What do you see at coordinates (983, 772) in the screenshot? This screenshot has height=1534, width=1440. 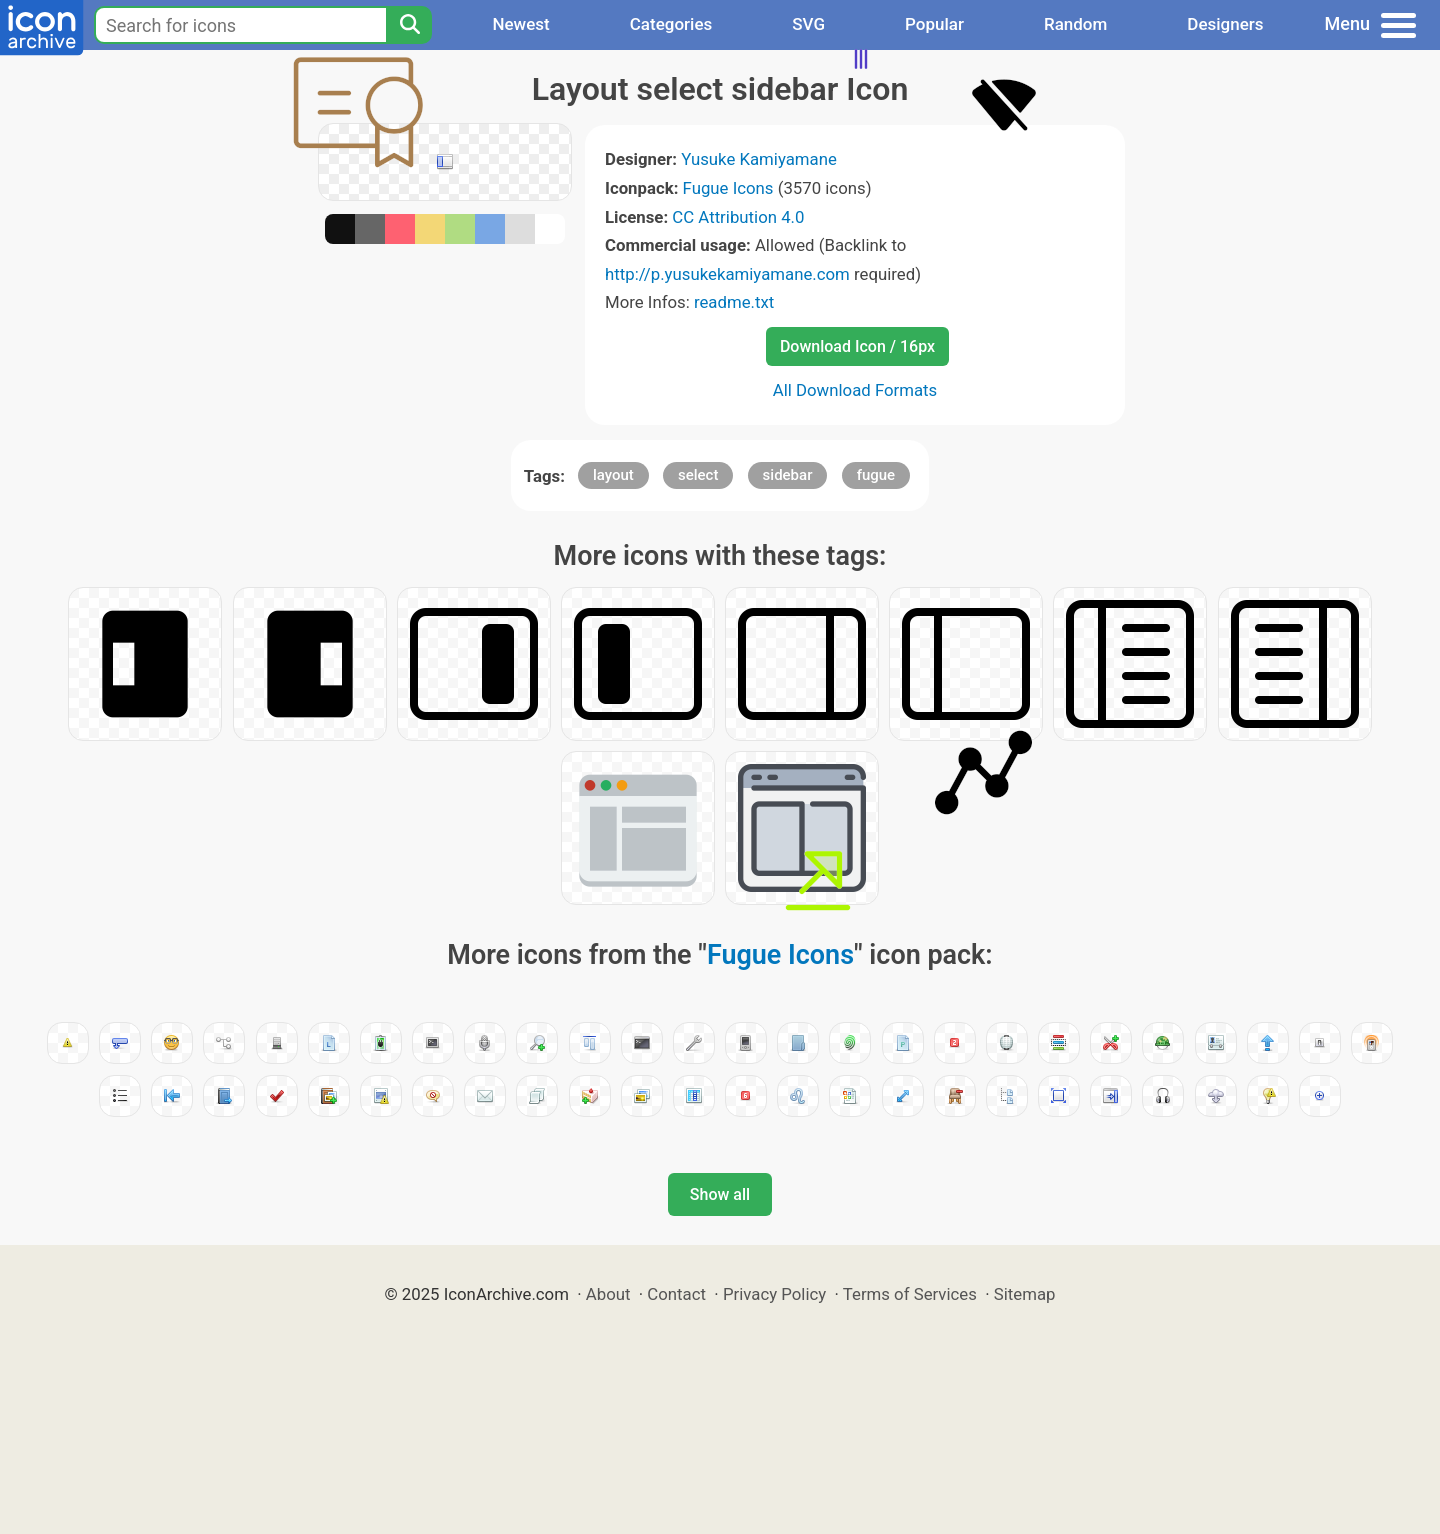 I see `view connected data points or analytics` at bounding box center [983, 772].